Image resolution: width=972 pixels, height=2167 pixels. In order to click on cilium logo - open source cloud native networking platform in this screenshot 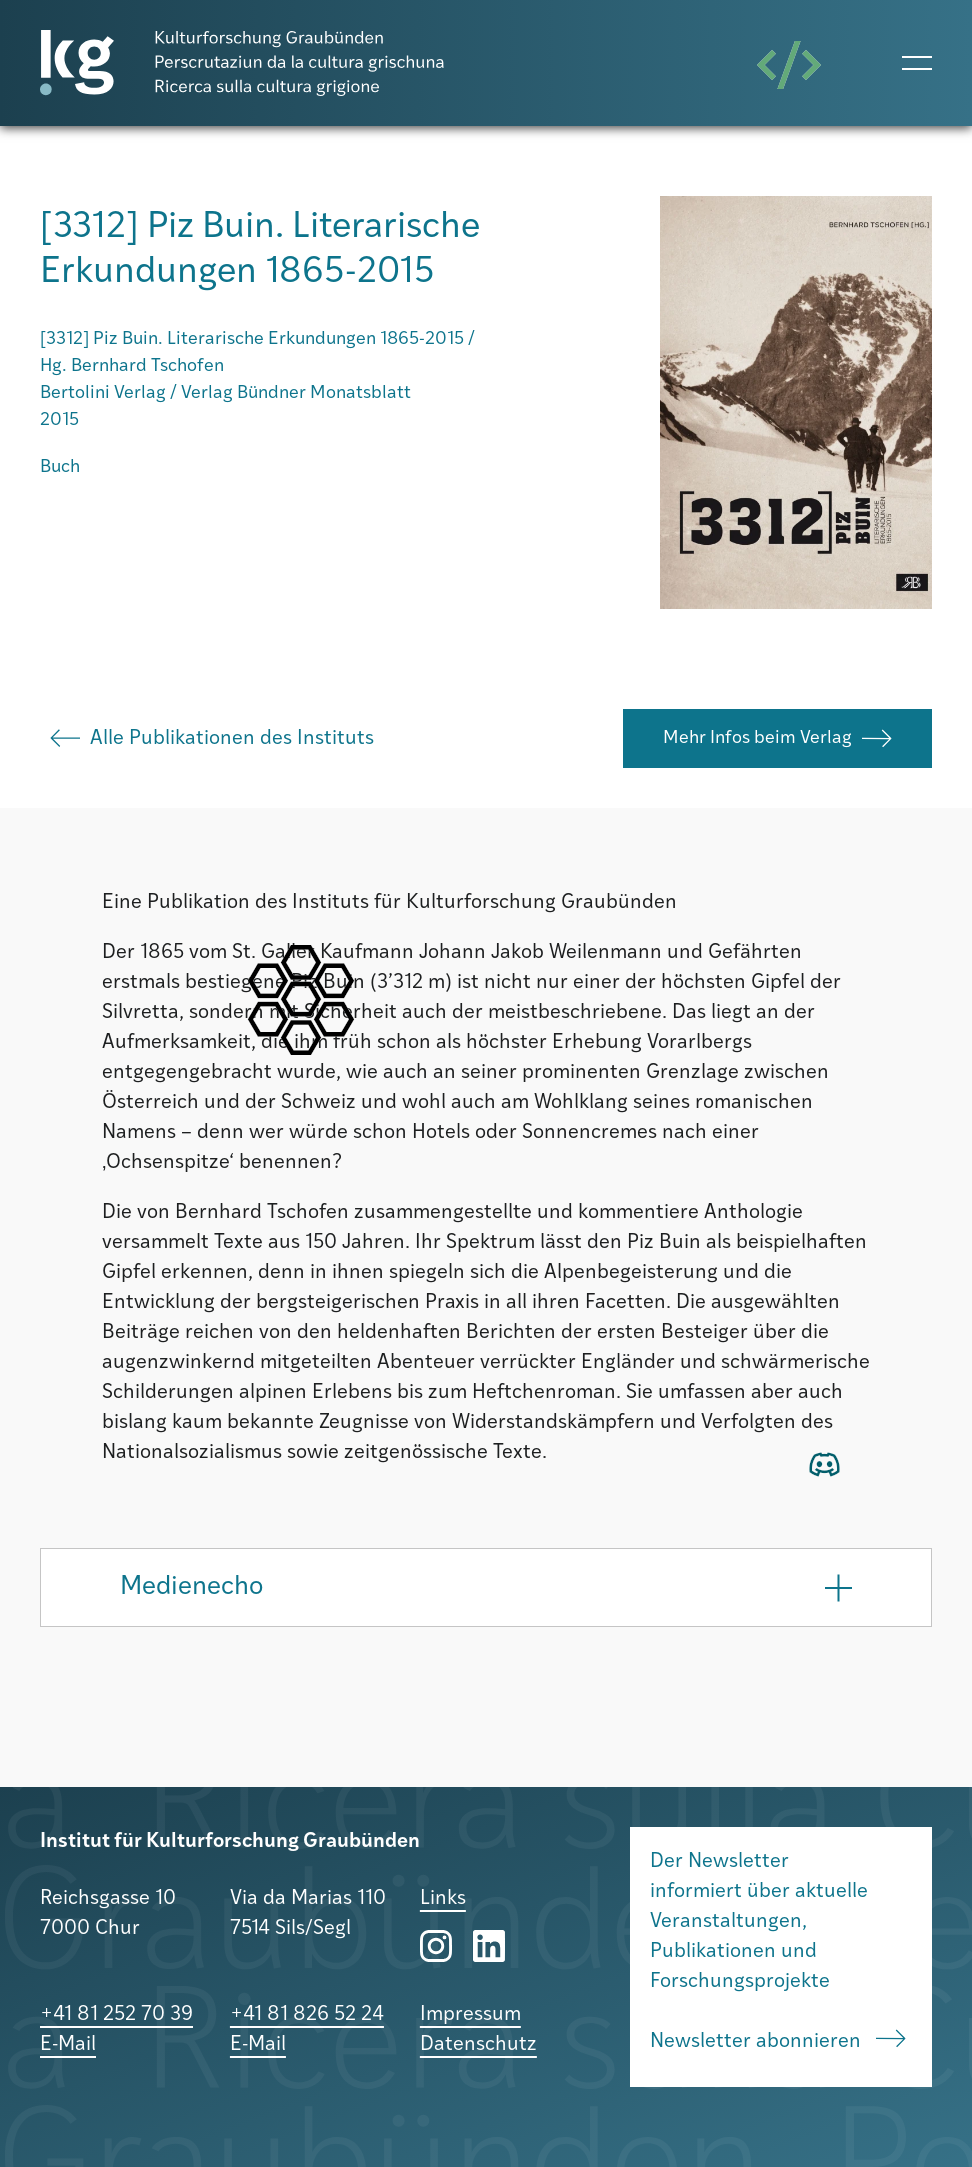, I will do `click(301, 1000)`.